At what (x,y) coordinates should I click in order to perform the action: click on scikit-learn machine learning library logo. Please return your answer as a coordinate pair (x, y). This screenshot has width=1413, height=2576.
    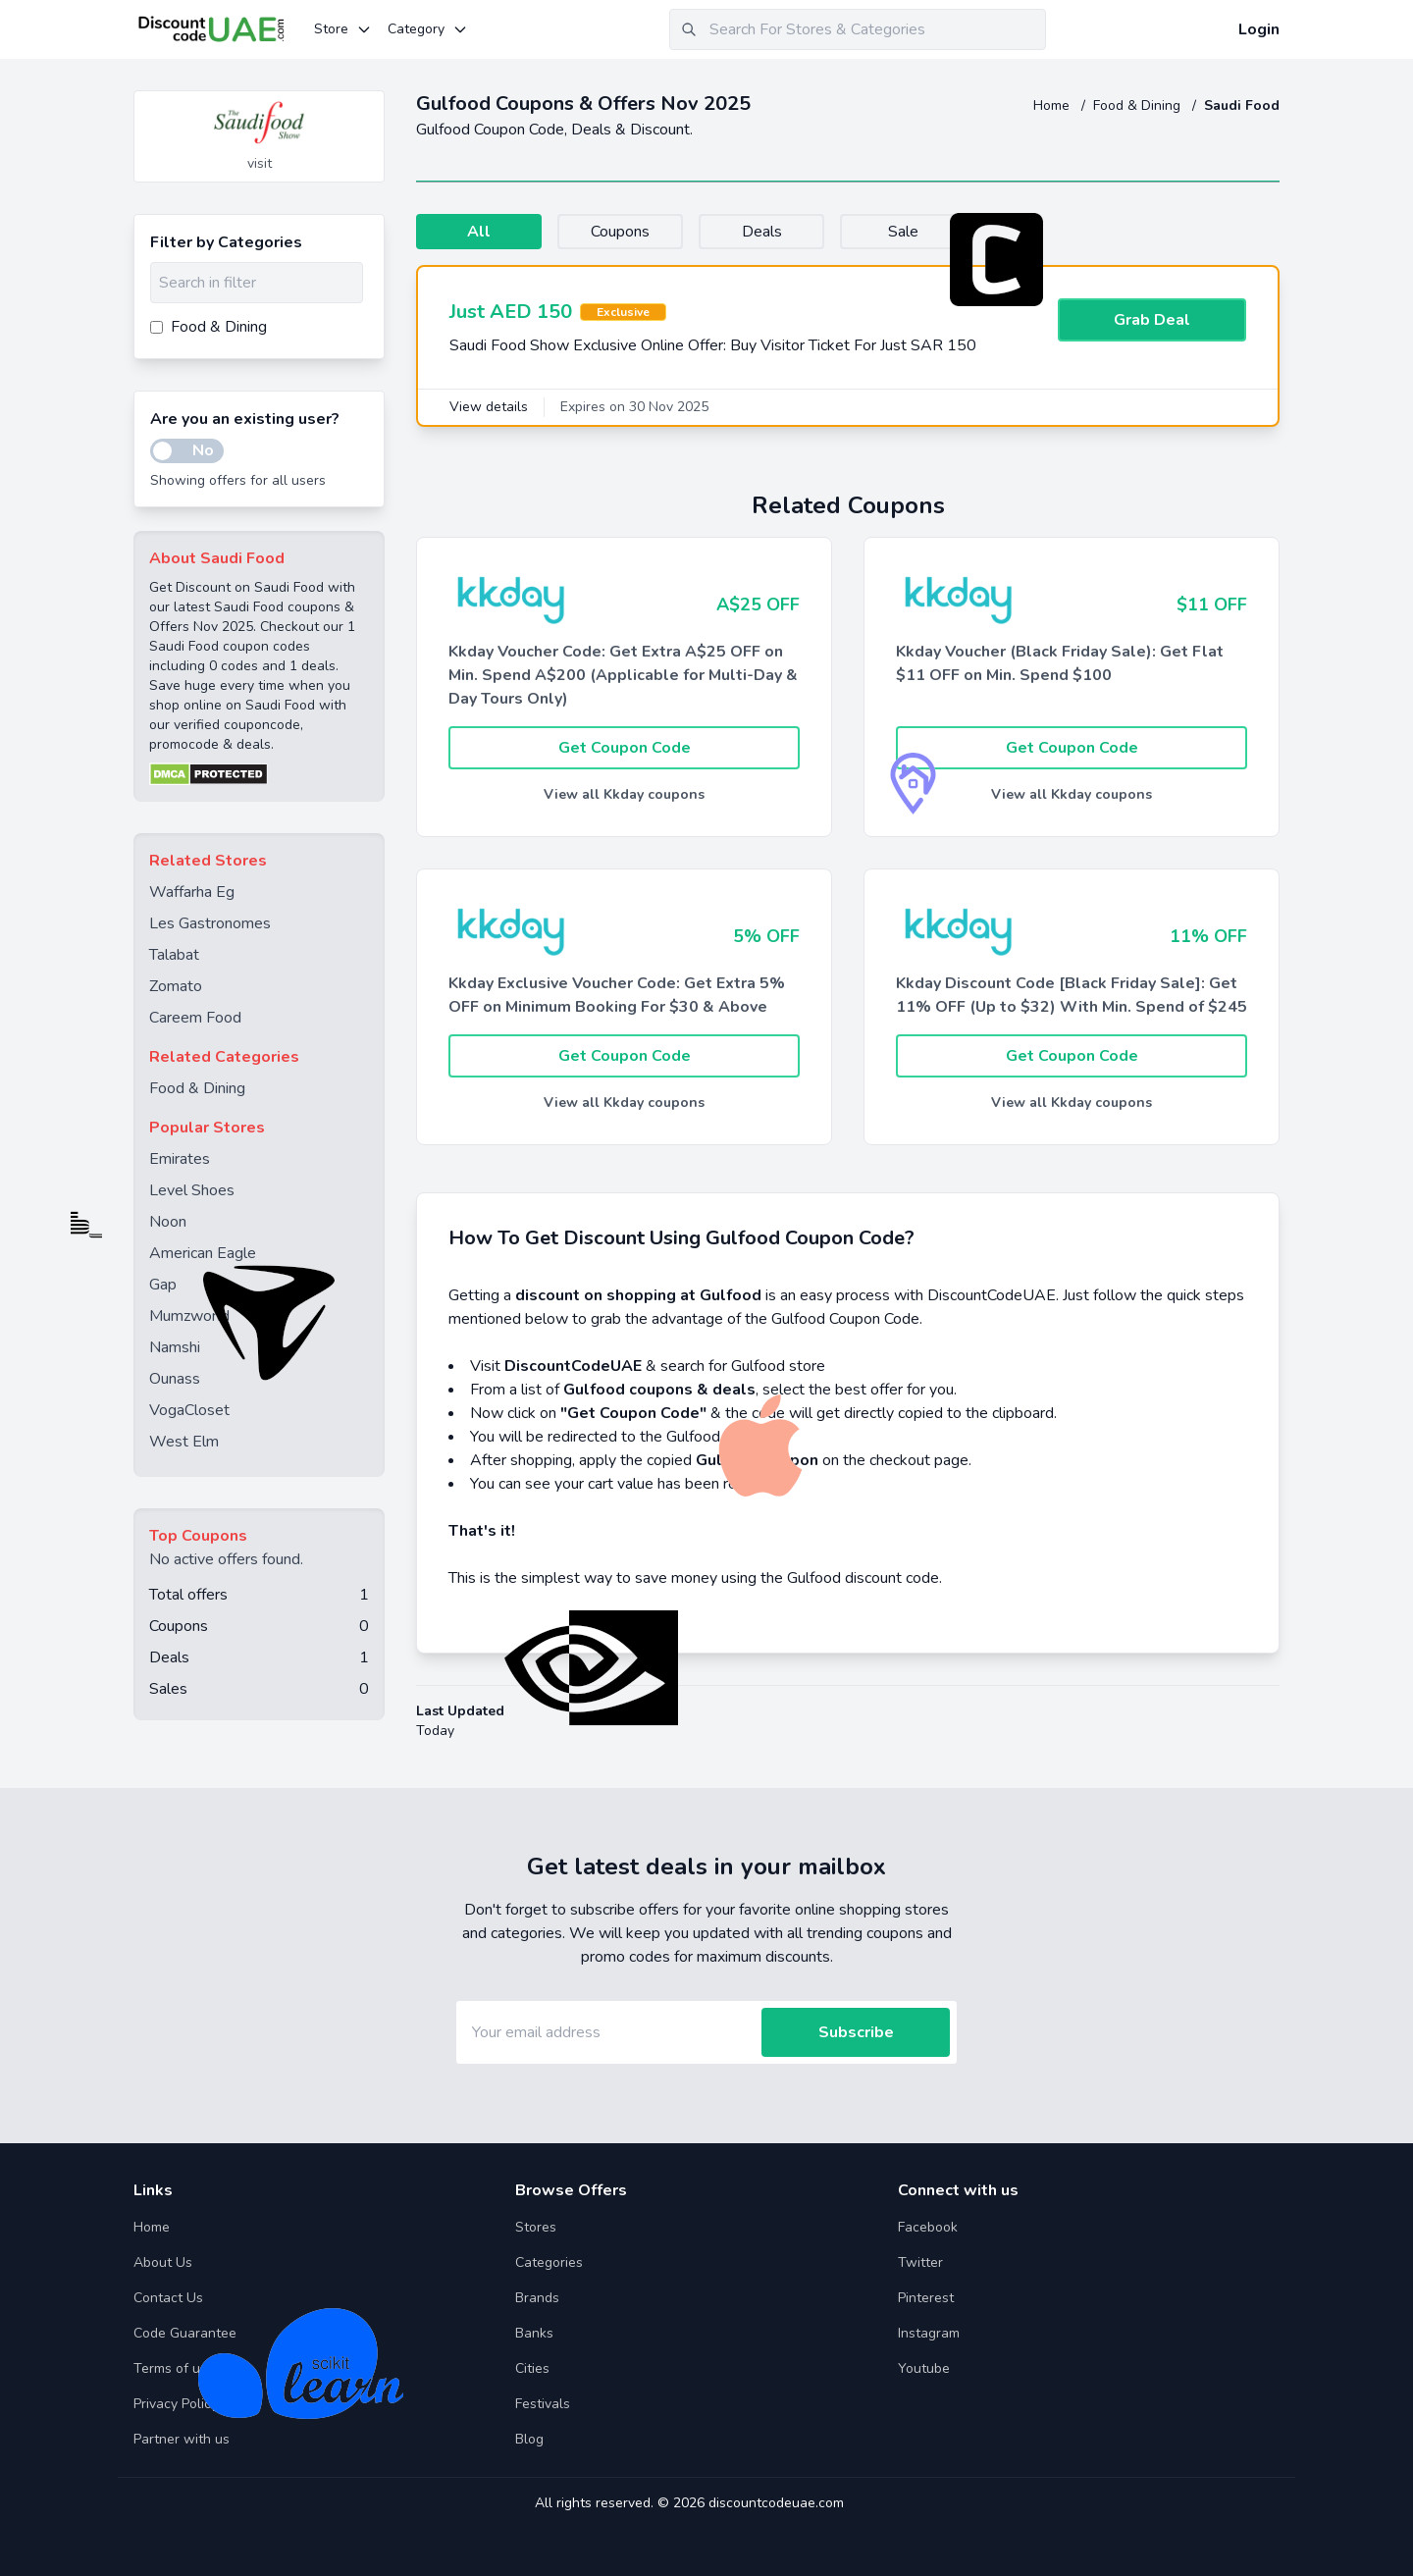
    Looking at the image, I should click on (300, 2363).